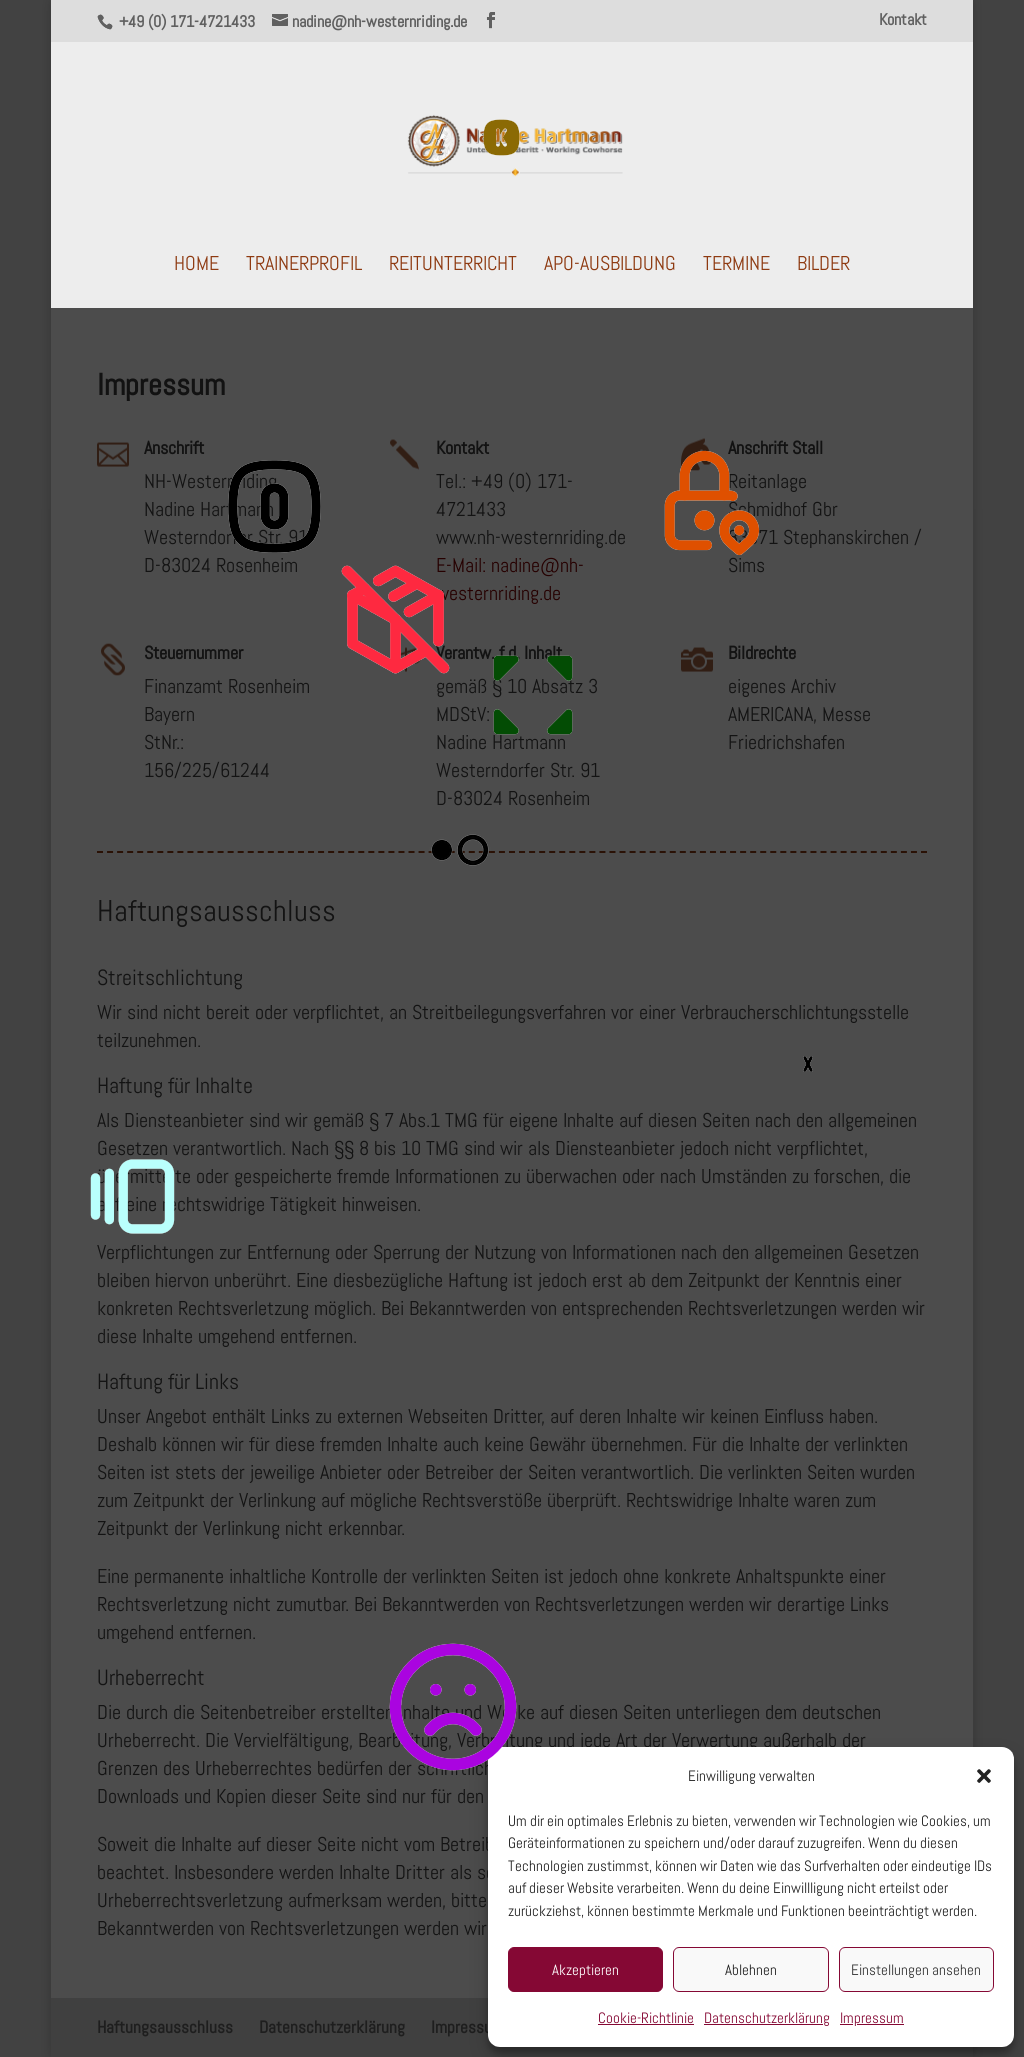  Describe the element at coordinates (132, 1196) in the screenshot. I see `view version history` at that location.